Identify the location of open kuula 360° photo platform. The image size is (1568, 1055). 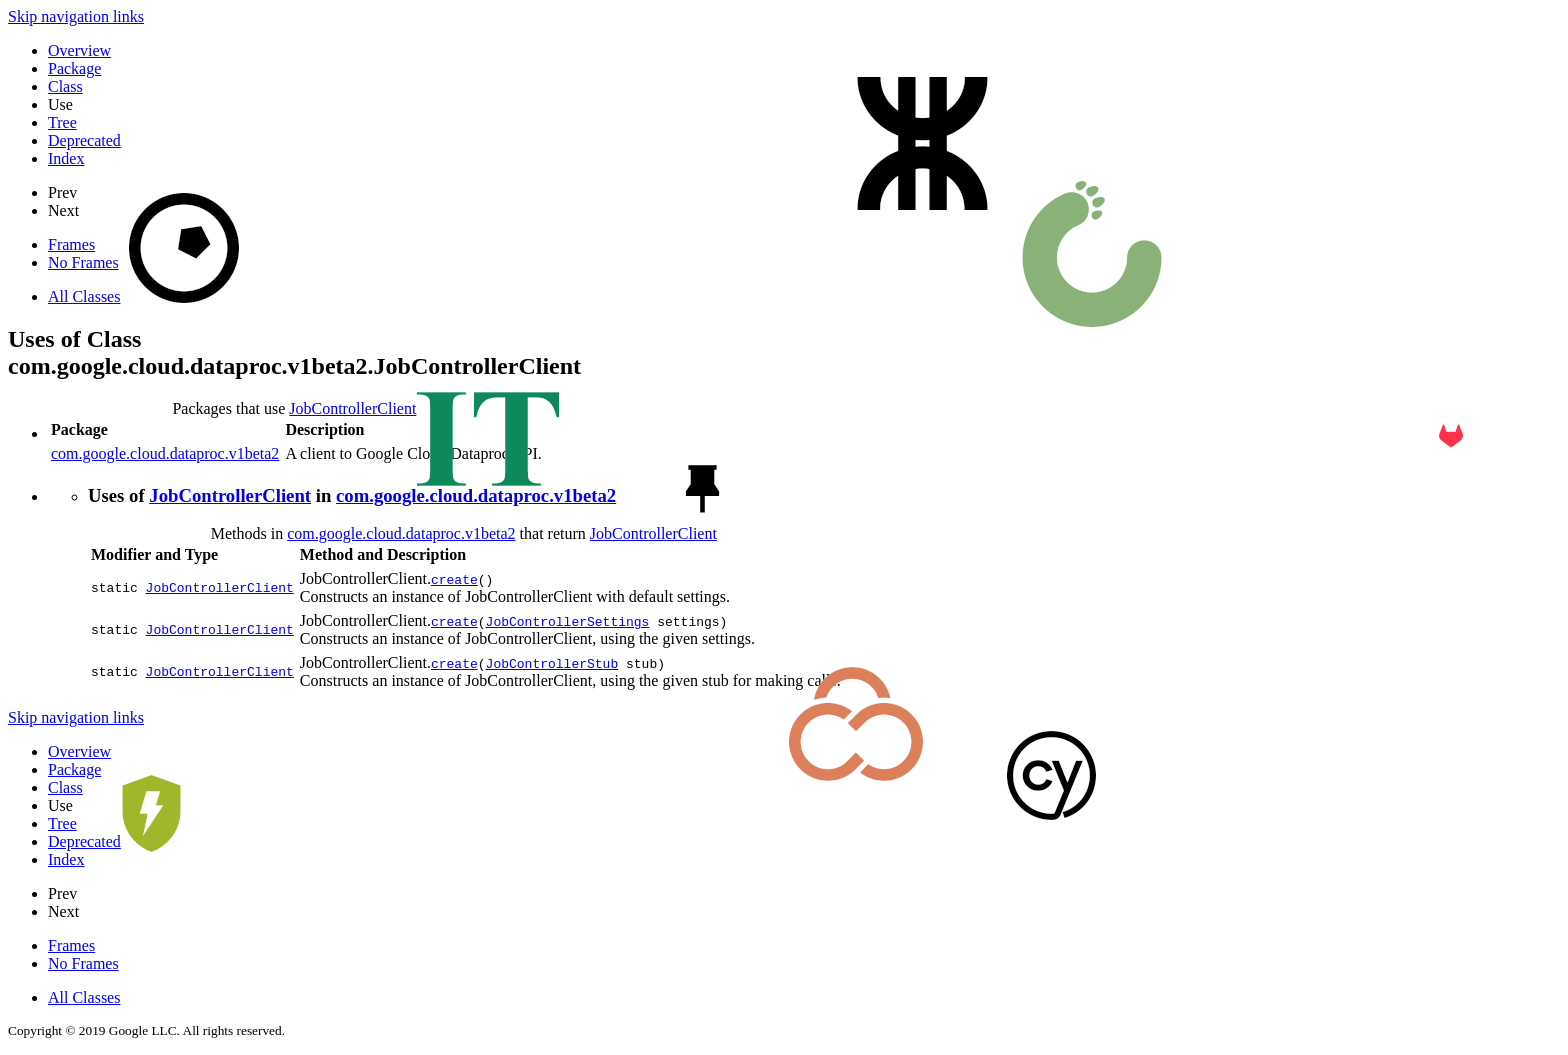
(184, 248).